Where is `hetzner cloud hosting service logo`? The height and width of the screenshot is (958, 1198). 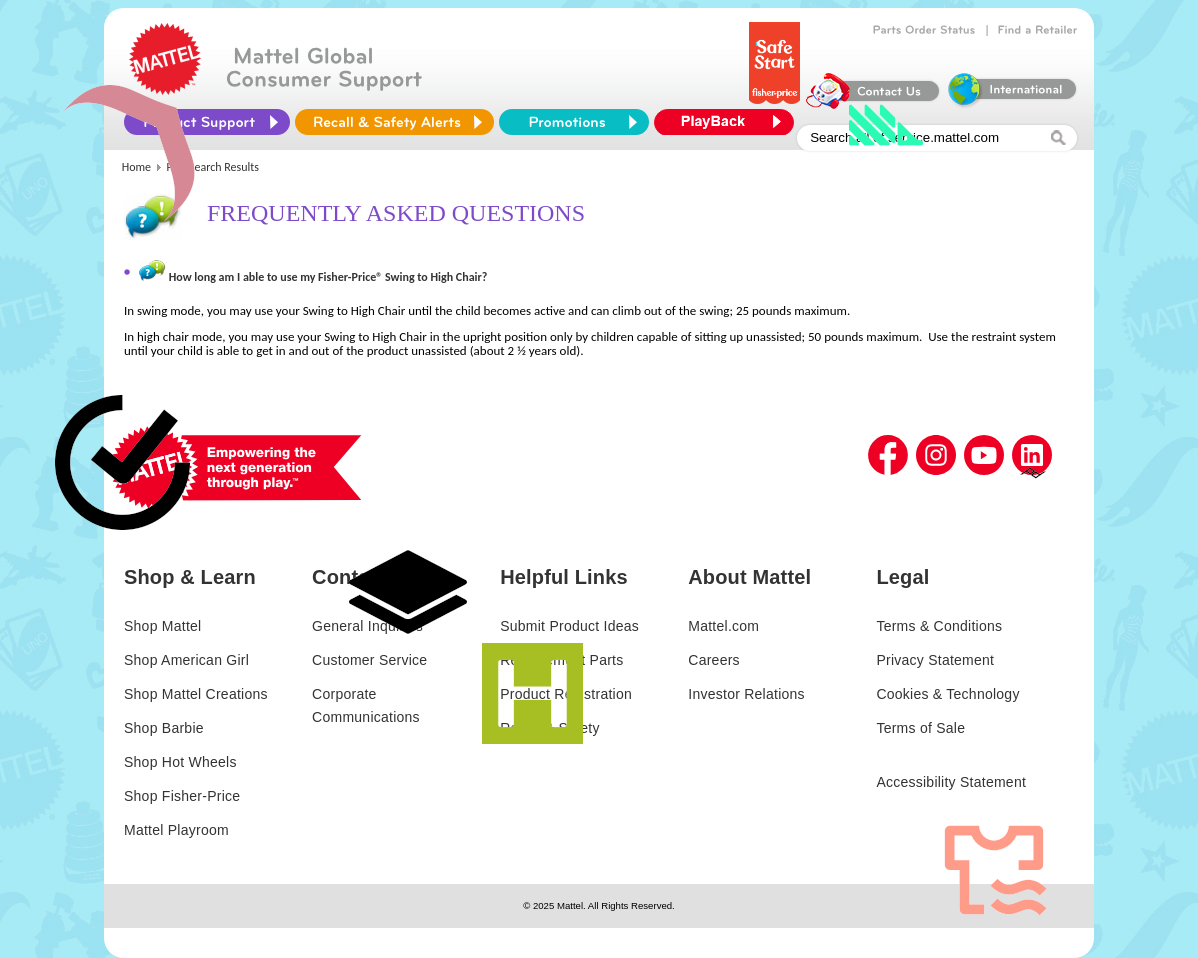 hetzner cloud hosting service logo is located at coordinates (532, 693).